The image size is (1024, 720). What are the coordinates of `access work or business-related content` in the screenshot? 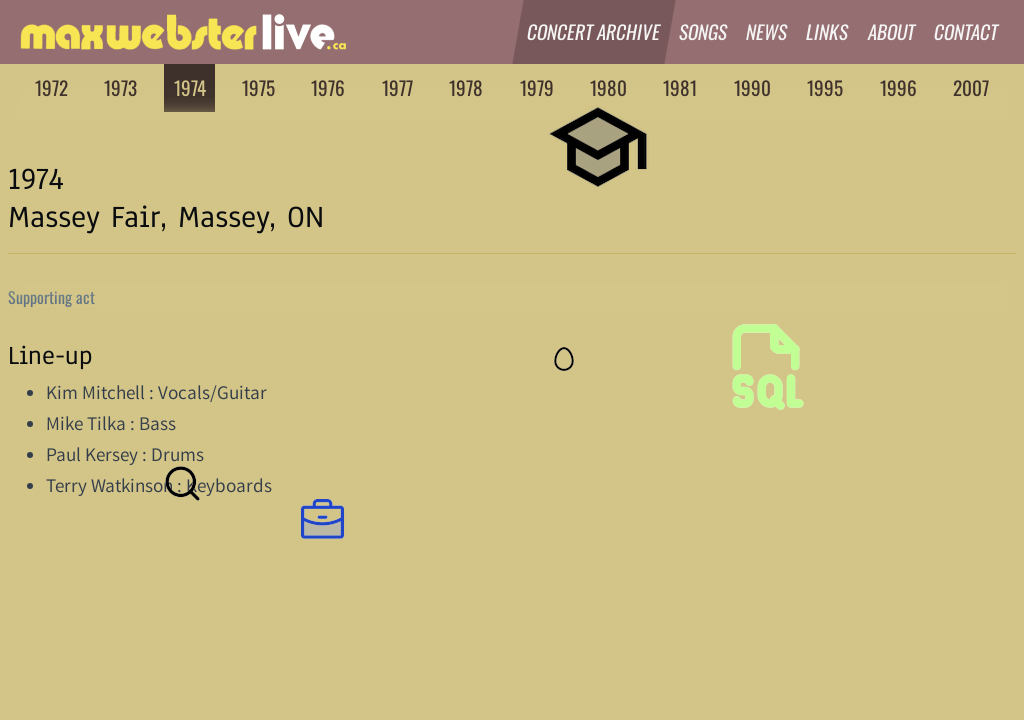 It's located at (322, 520).